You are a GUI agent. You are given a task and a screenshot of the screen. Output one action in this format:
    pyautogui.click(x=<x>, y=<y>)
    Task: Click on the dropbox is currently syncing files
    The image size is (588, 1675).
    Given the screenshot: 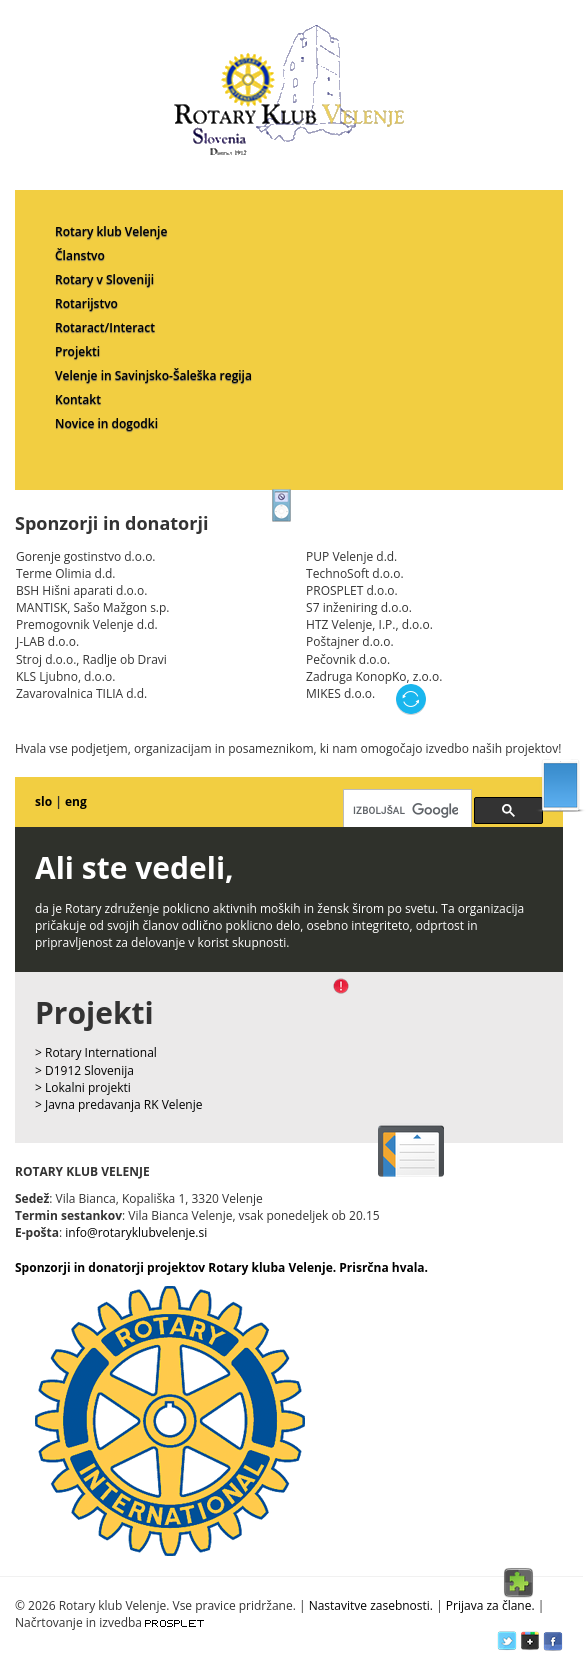 What is the action you would take?
    pyautogui.click(x=411, y=699)
    